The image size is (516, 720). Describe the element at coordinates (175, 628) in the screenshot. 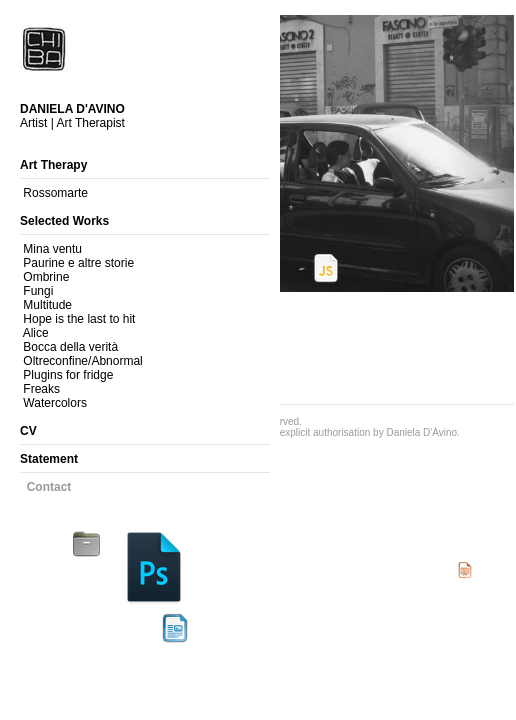

I see `open a libreoffice writer text document` at that location.